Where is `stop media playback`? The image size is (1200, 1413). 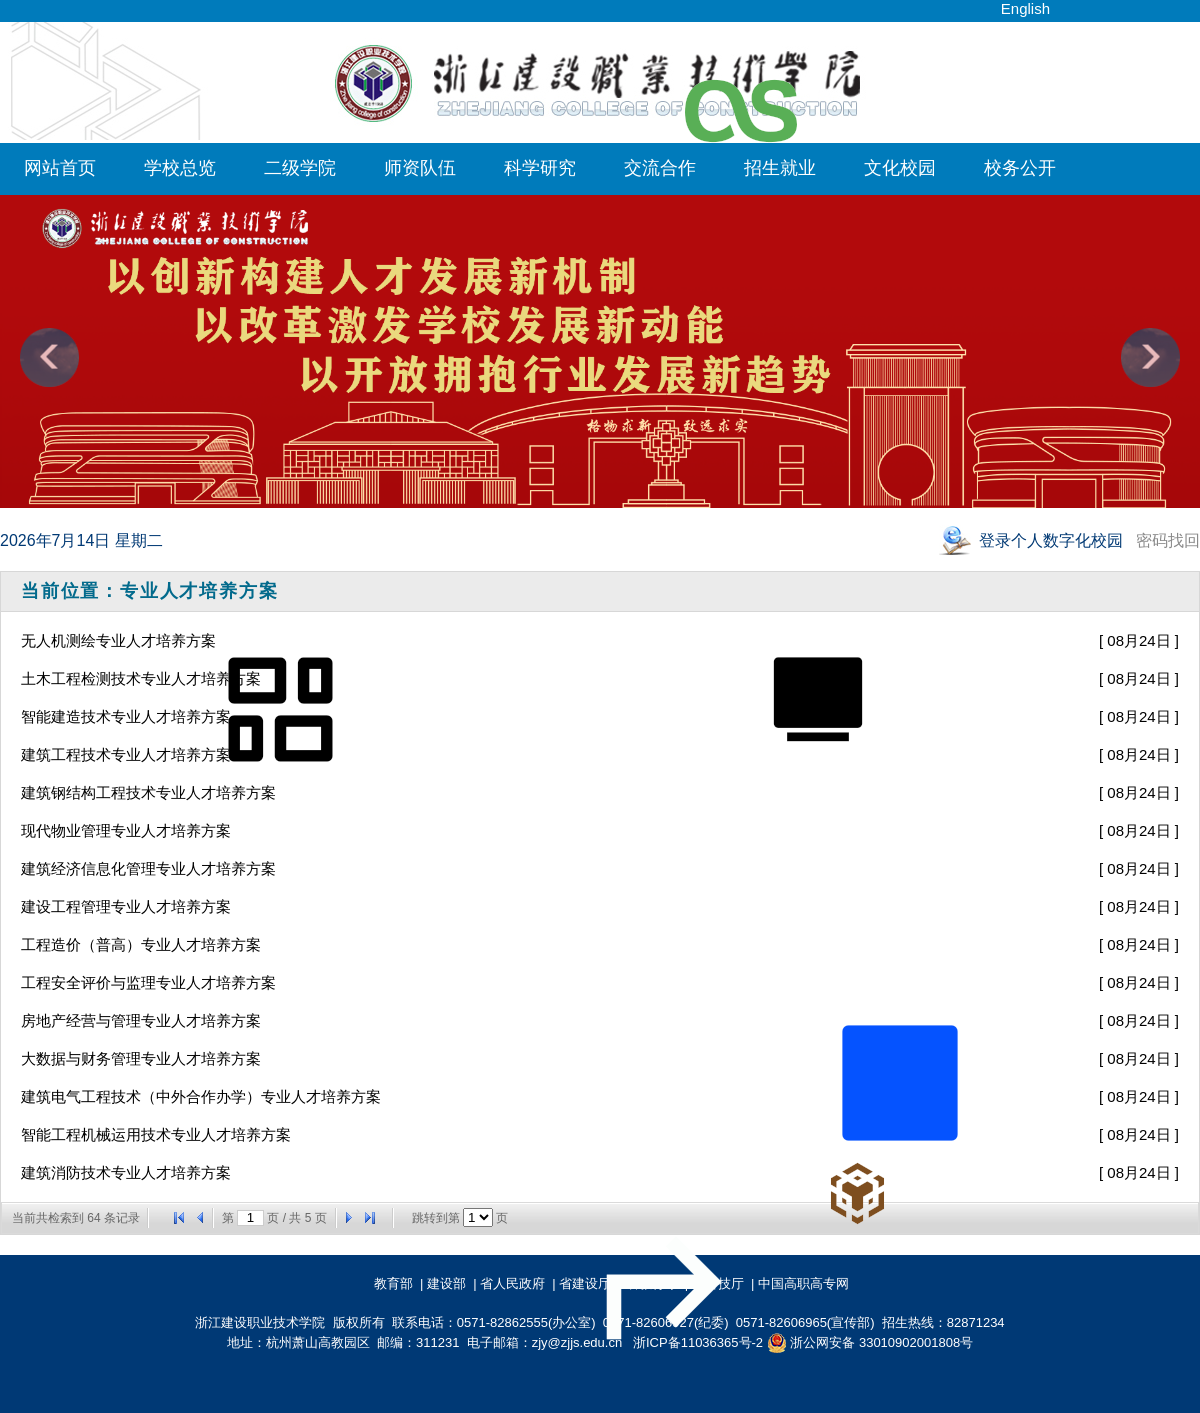 stop media playback is located at coordinates (900, 1083).